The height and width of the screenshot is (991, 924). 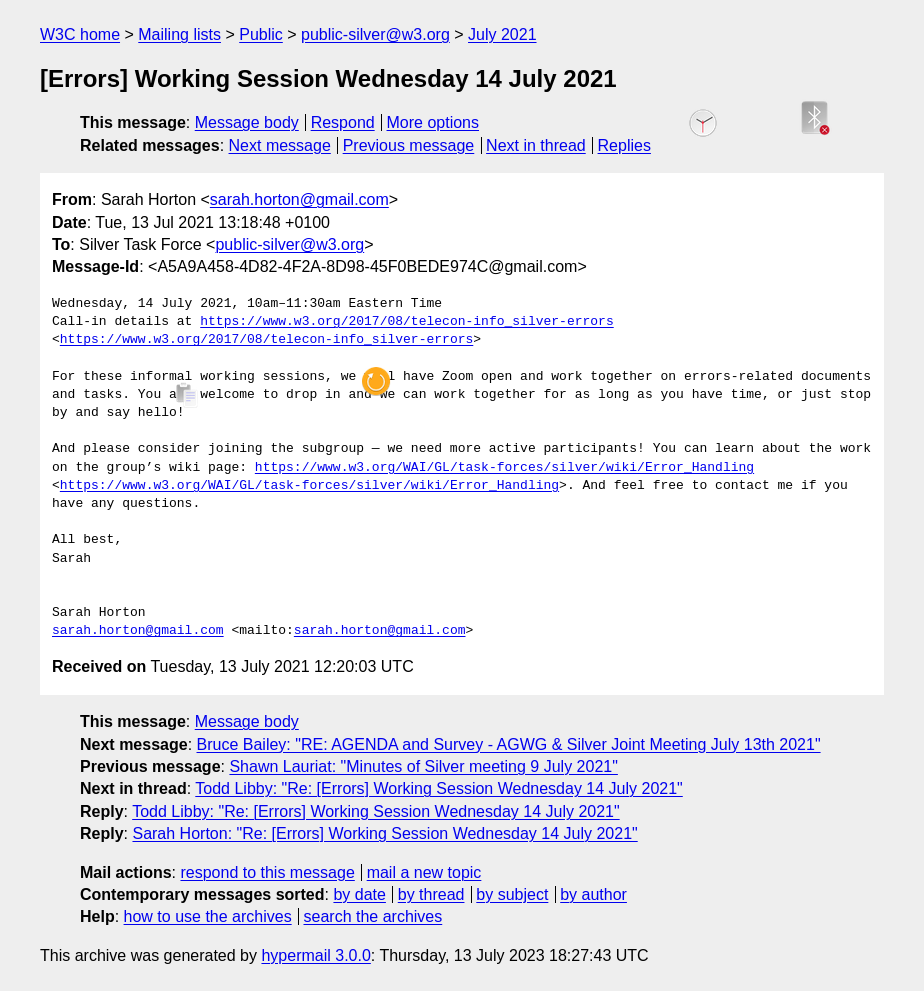 I want to click on bluetooth is currently disabled, so click(x=814, y=117).